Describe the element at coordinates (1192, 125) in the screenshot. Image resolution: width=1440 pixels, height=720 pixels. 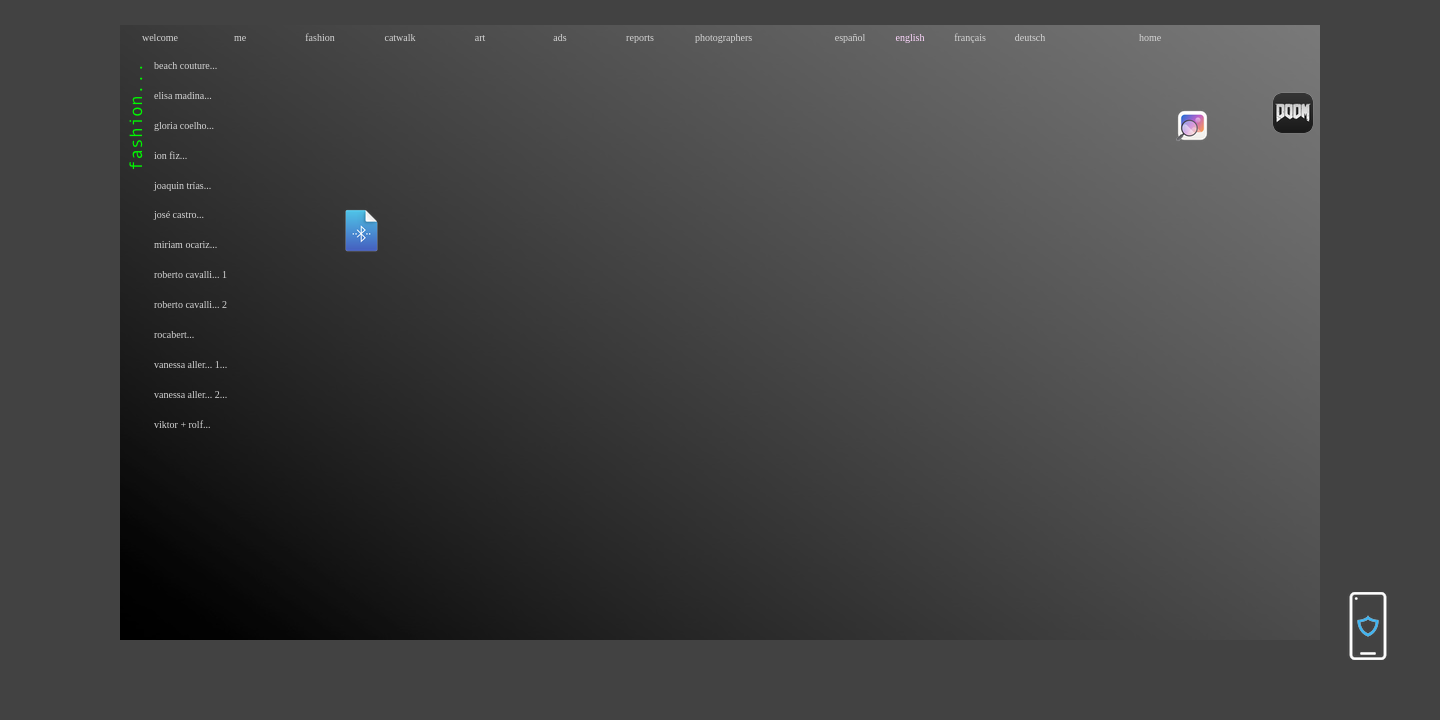
I see `open gnome loupe image viewer` at that location.